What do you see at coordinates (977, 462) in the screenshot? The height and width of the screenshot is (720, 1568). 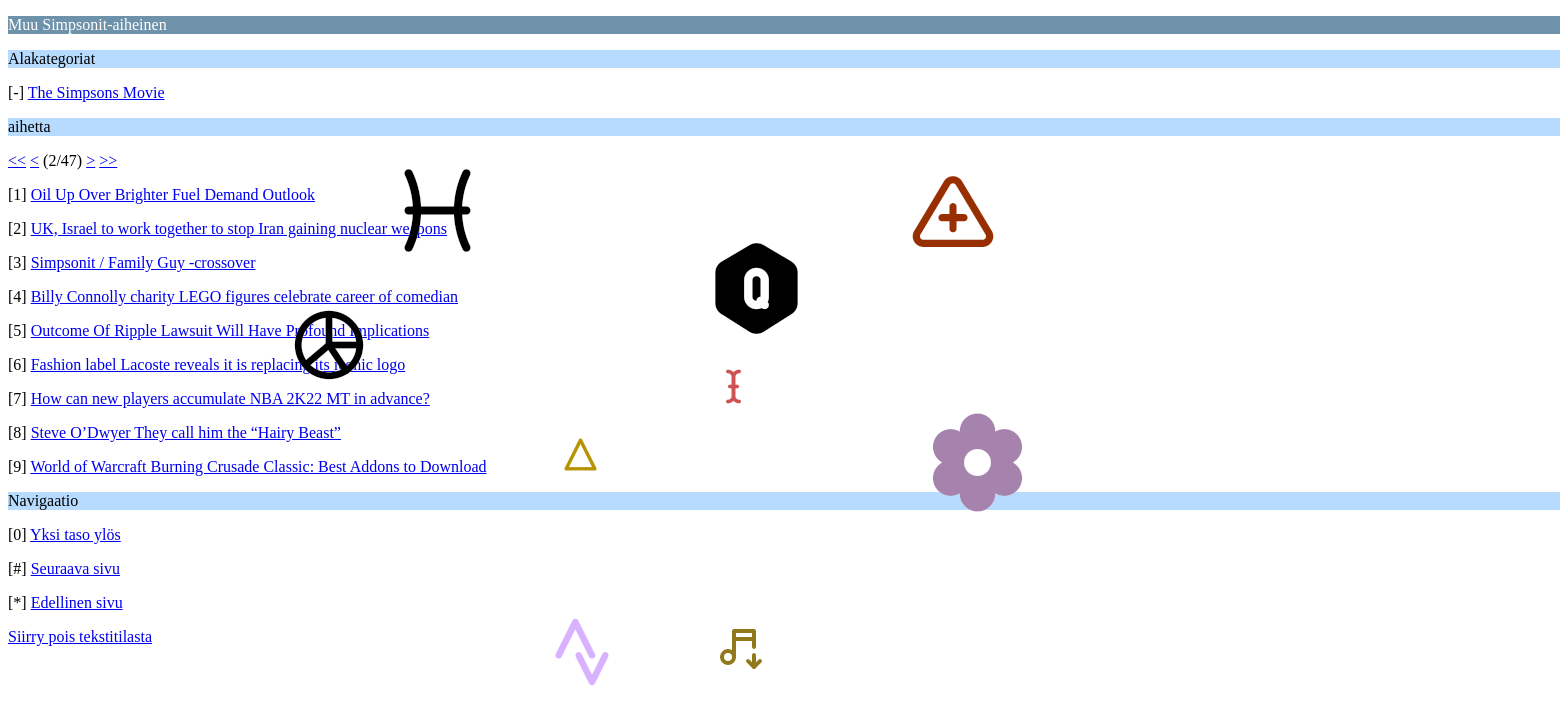 I see `access garden or plant-related features` at bounding box center [977, 462].